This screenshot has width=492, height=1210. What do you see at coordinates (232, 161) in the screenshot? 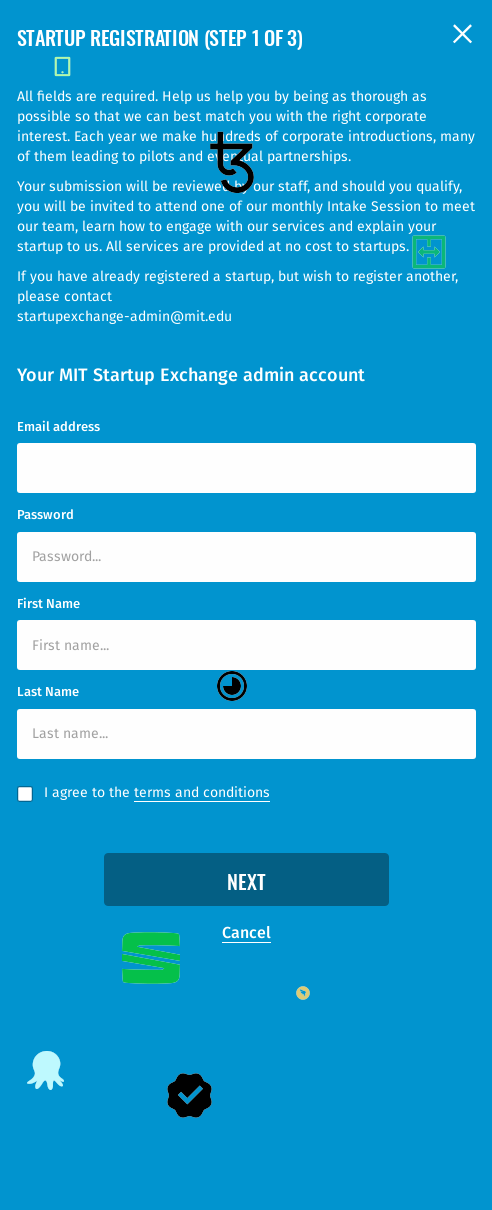
I see `tezos (XTZ) cryptocurrency logo` at bounding box center [232, 161].